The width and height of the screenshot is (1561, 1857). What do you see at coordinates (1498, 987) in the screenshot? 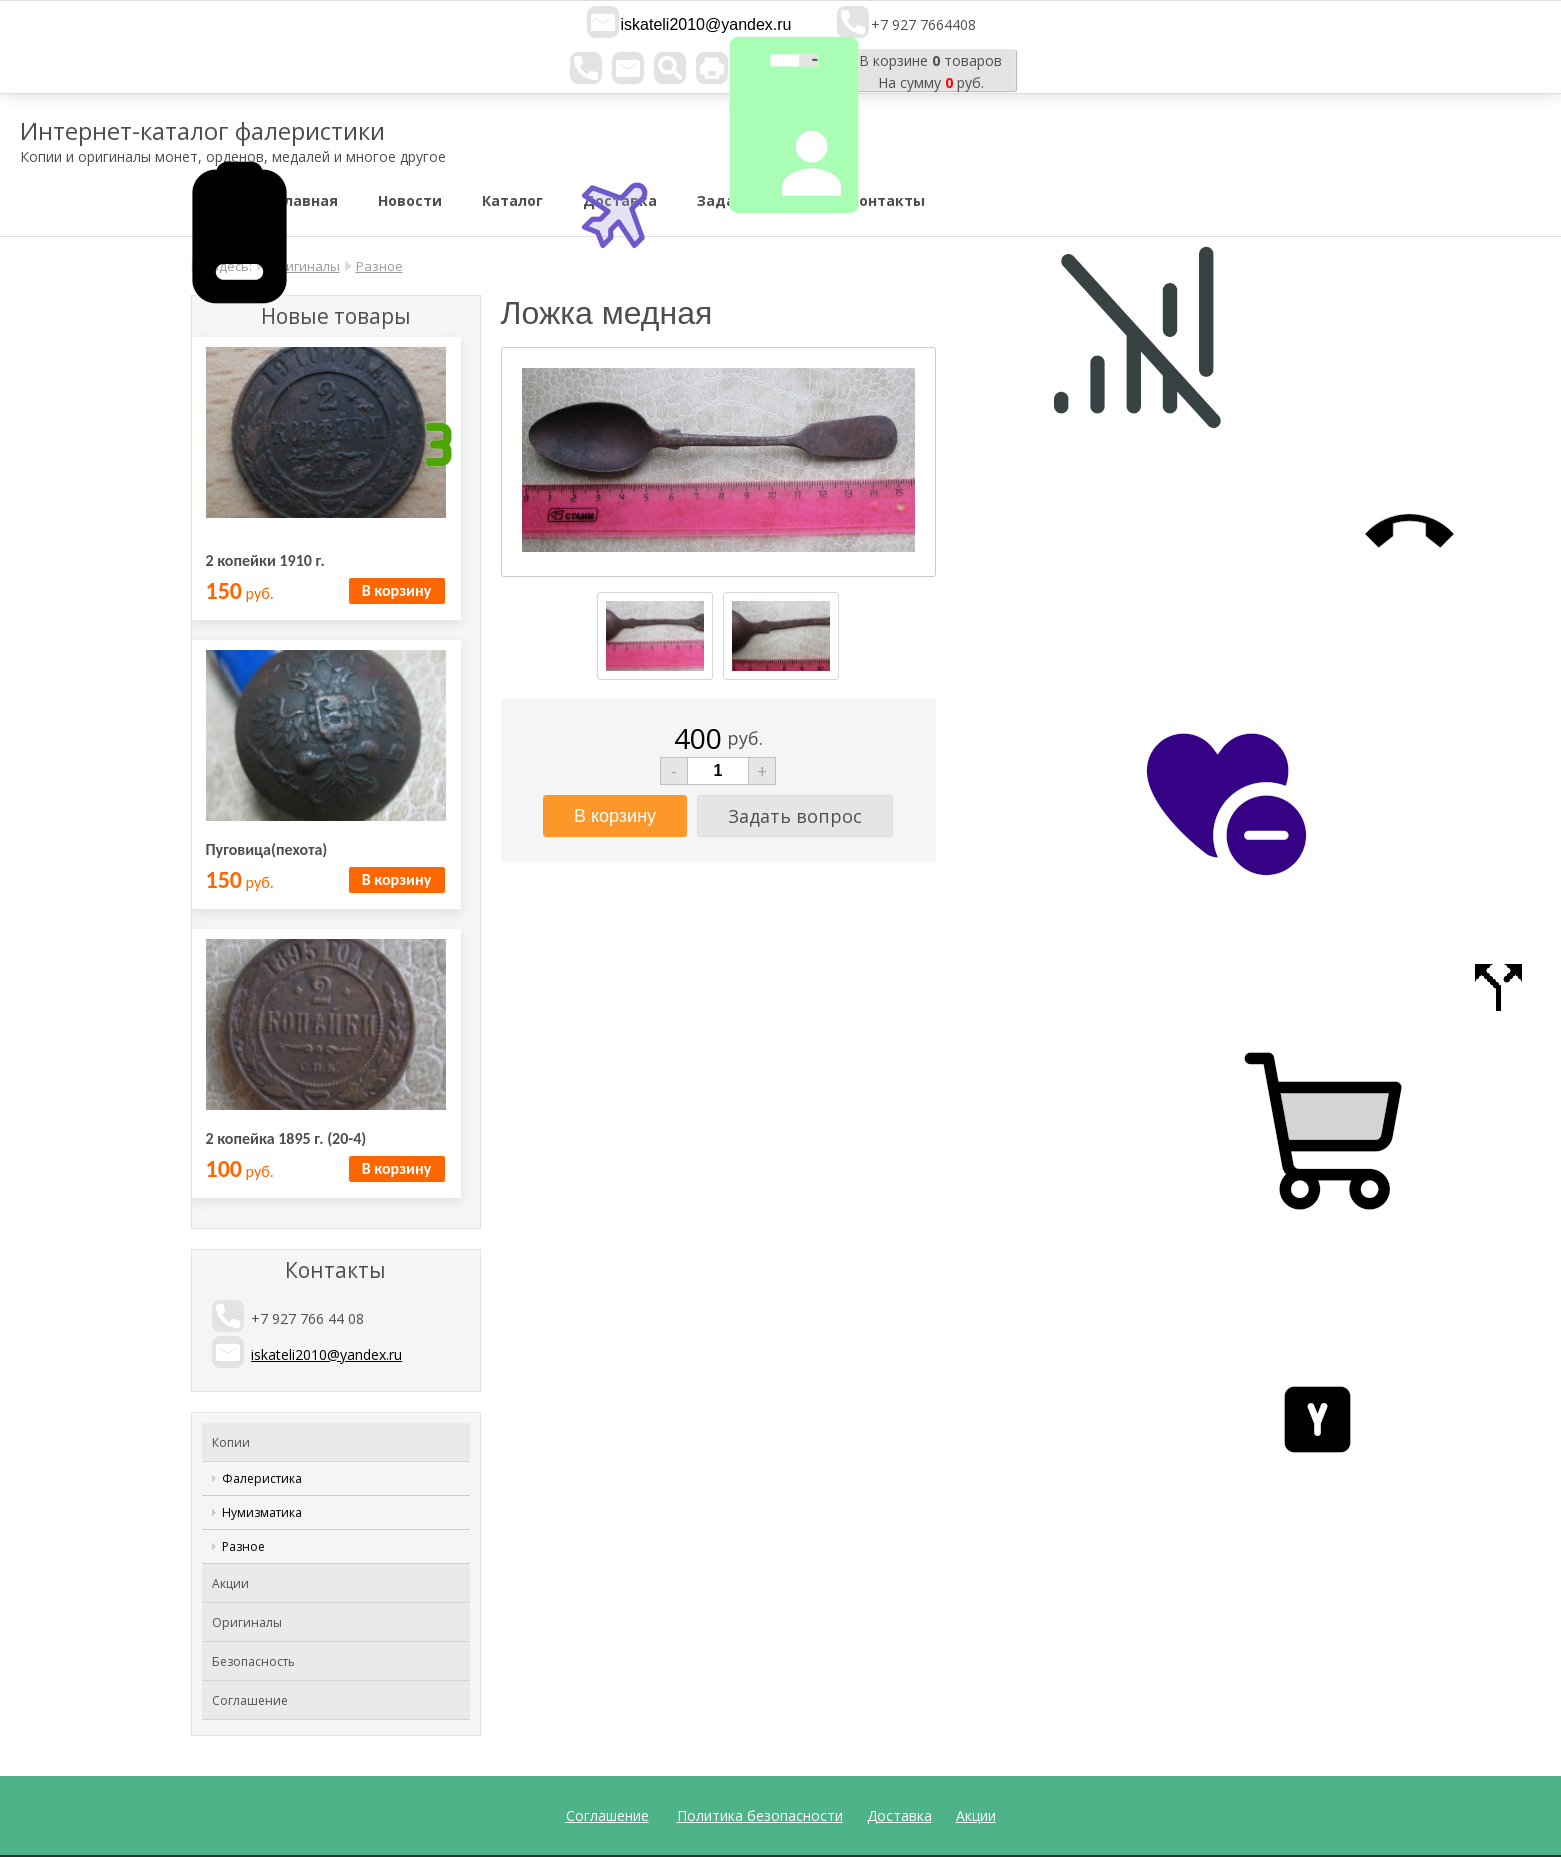
I see `split or fork a call to multiple lines` at bounding box center [1498, 987].